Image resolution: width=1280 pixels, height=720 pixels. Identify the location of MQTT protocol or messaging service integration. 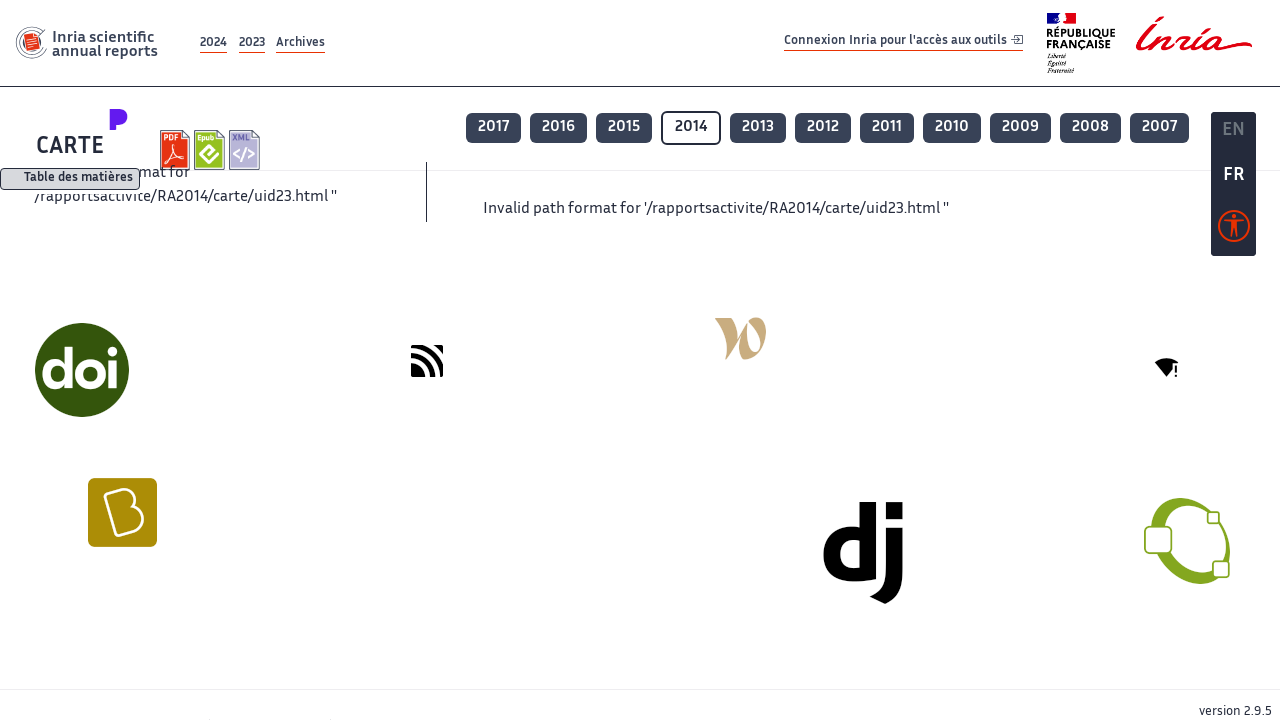
(427, 361).